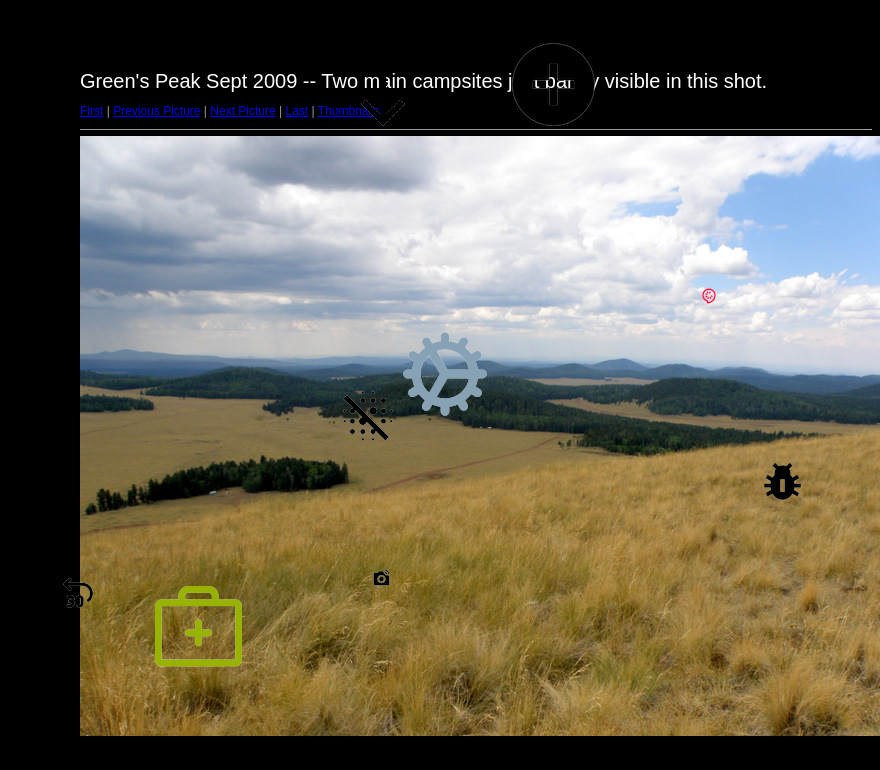 This screenshot has height=770, width=880. Describe the element at coordinates (782, 481) in the screenshot. I see `find pest control services nearby` at that location.